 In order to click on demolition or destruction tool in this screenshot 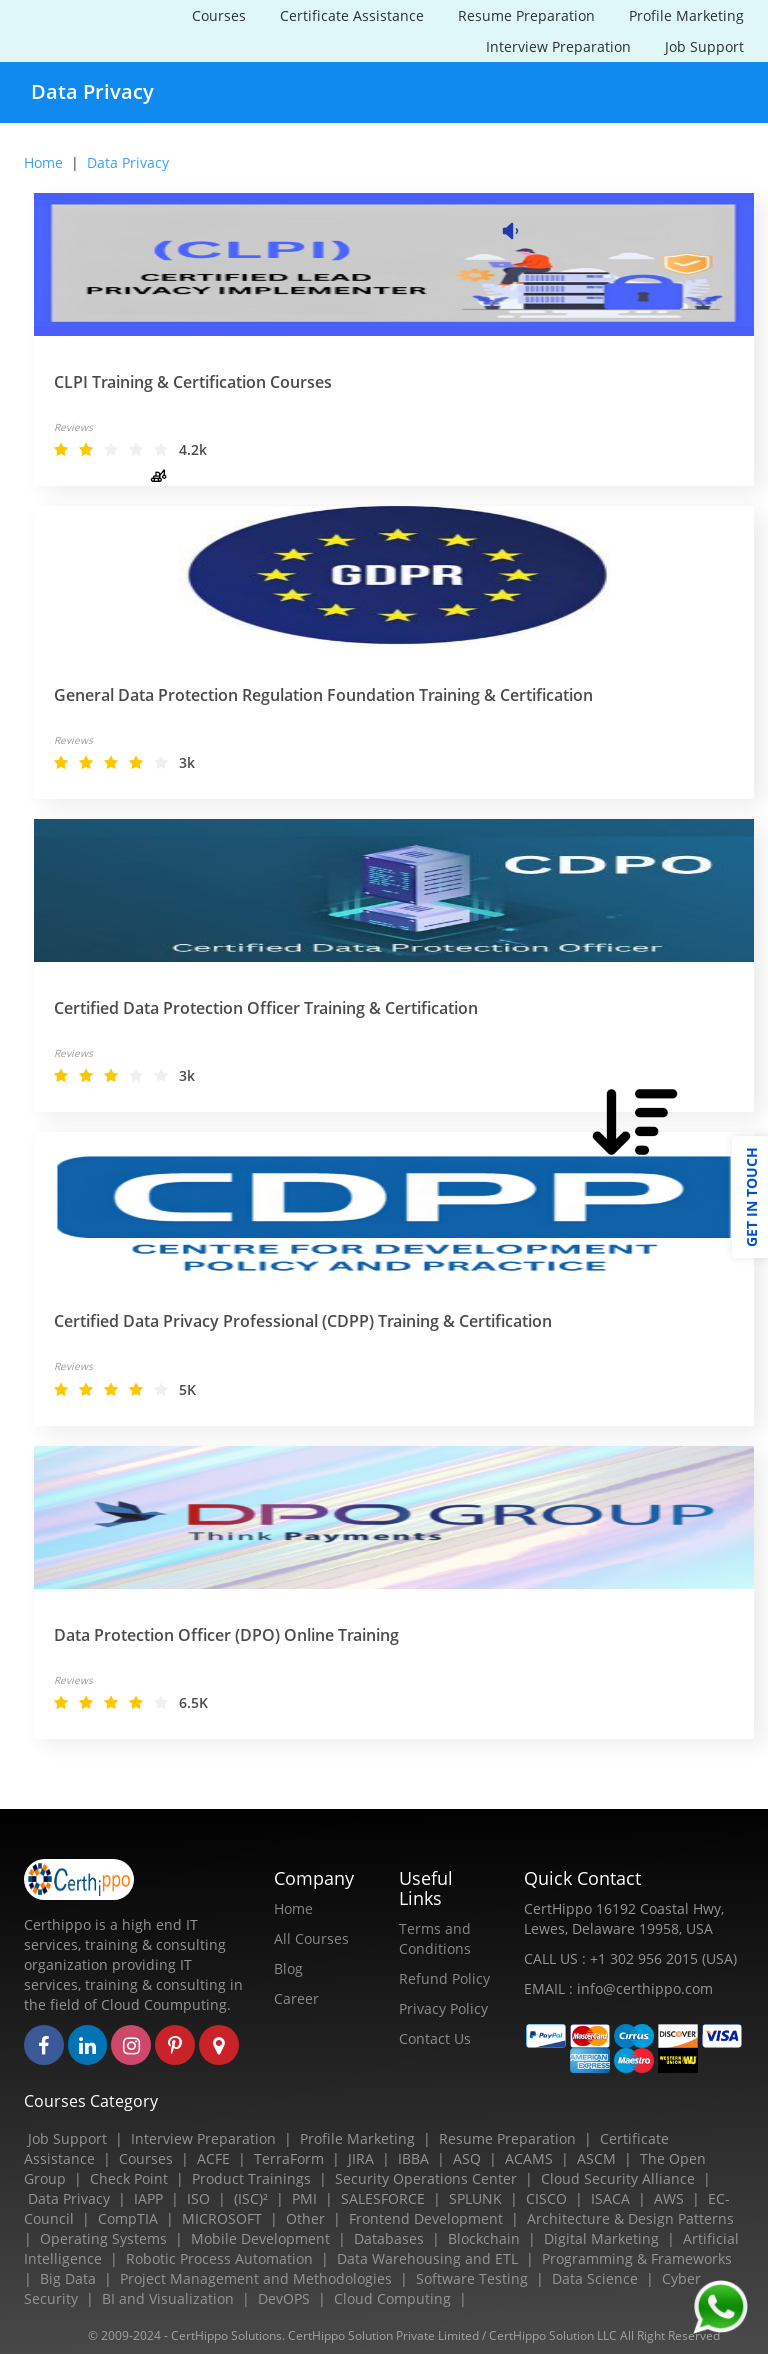, I will do `click(159, 476)`.